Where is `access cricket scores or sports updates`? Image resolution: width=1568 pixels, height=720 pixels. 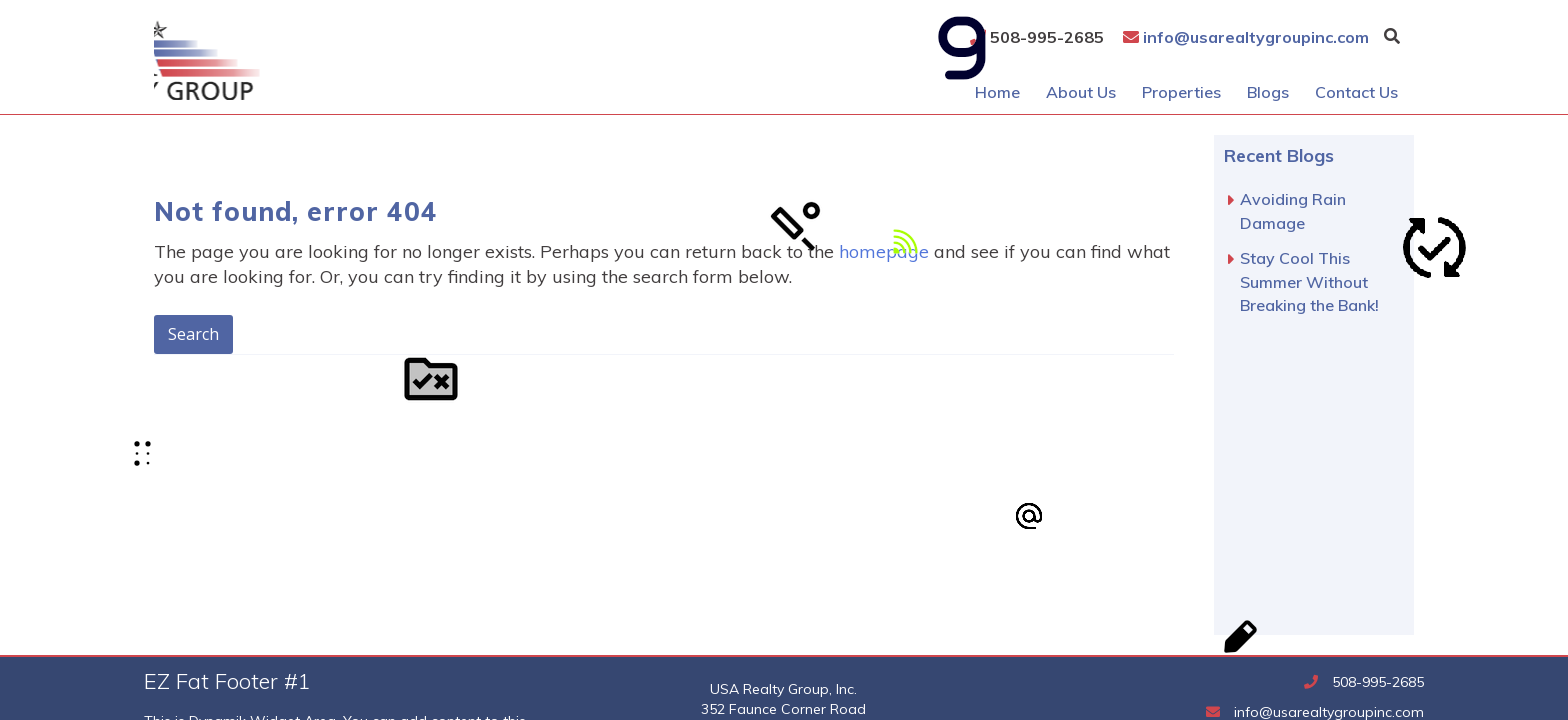 access cricket scores or sports updates is located at coordinates (795, 226).